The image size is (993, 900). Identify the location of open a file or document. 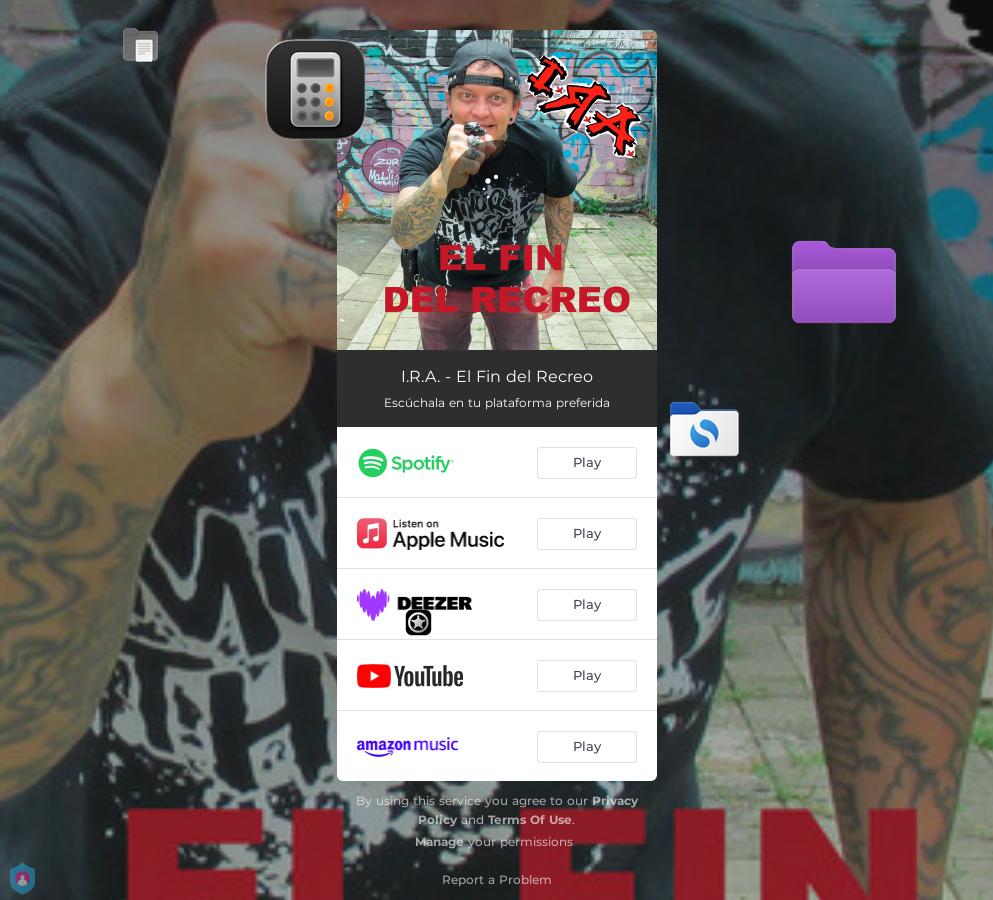
(140, 44).